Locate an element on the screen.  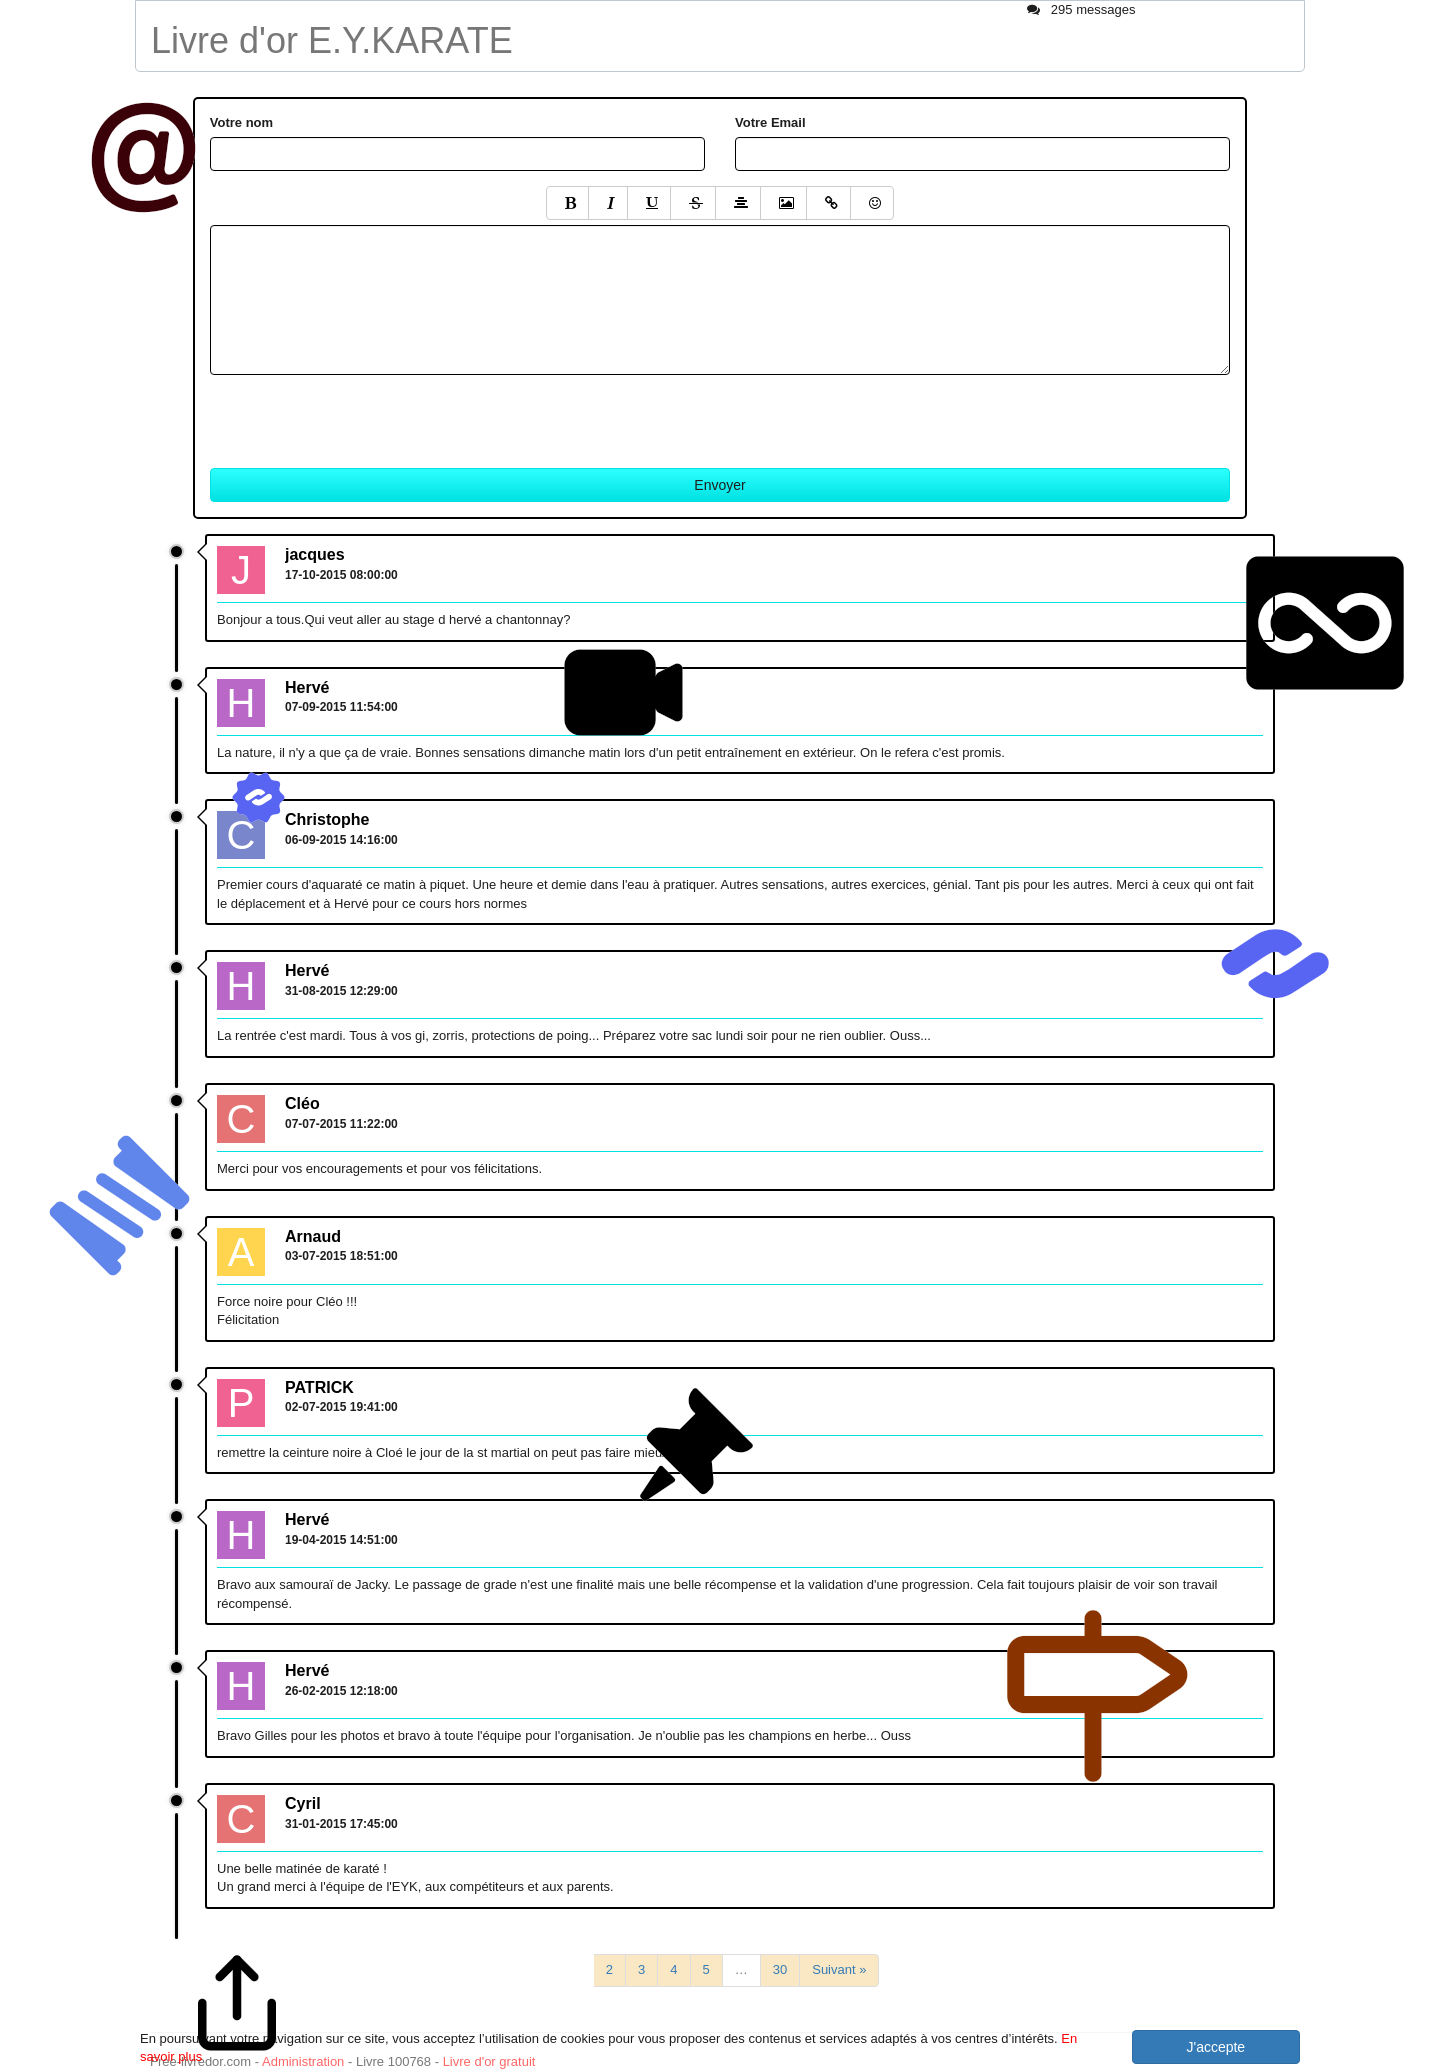
start a video call is located at coordinates (623, 692).